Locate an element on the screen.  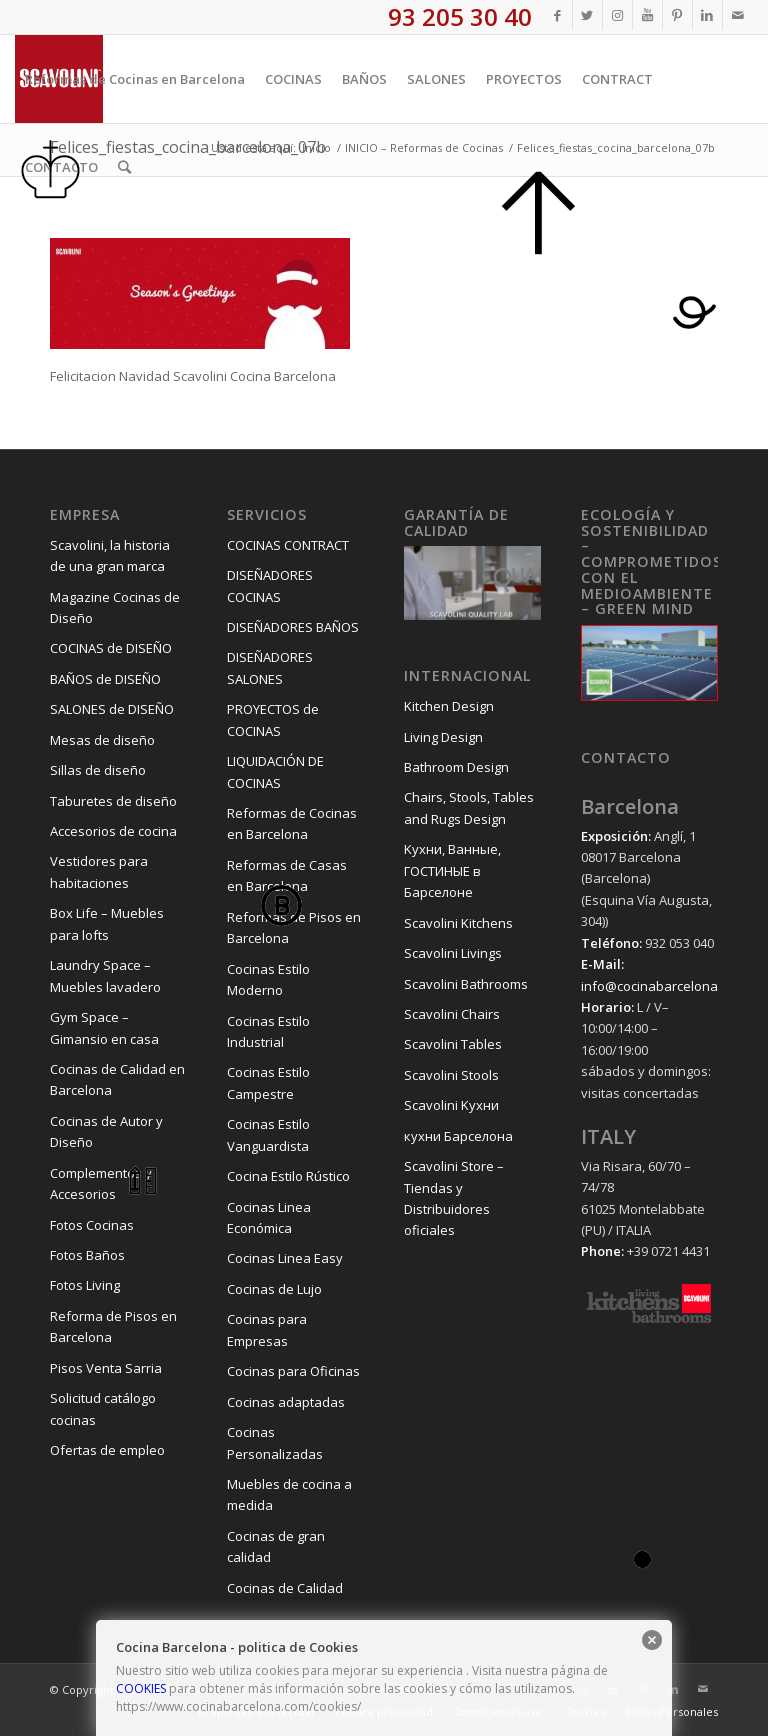
xbox controller B button indicator is located at coordinates (281, 905).